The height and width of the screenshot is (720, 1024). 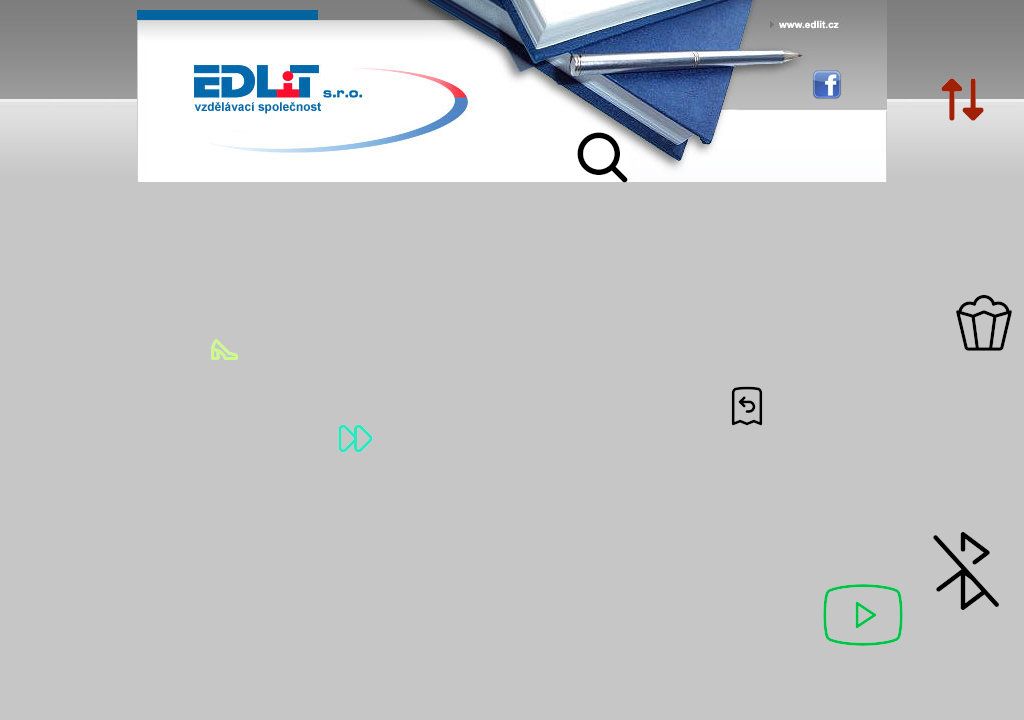 I want to click on search for content or items, so click(x=602, y=157).